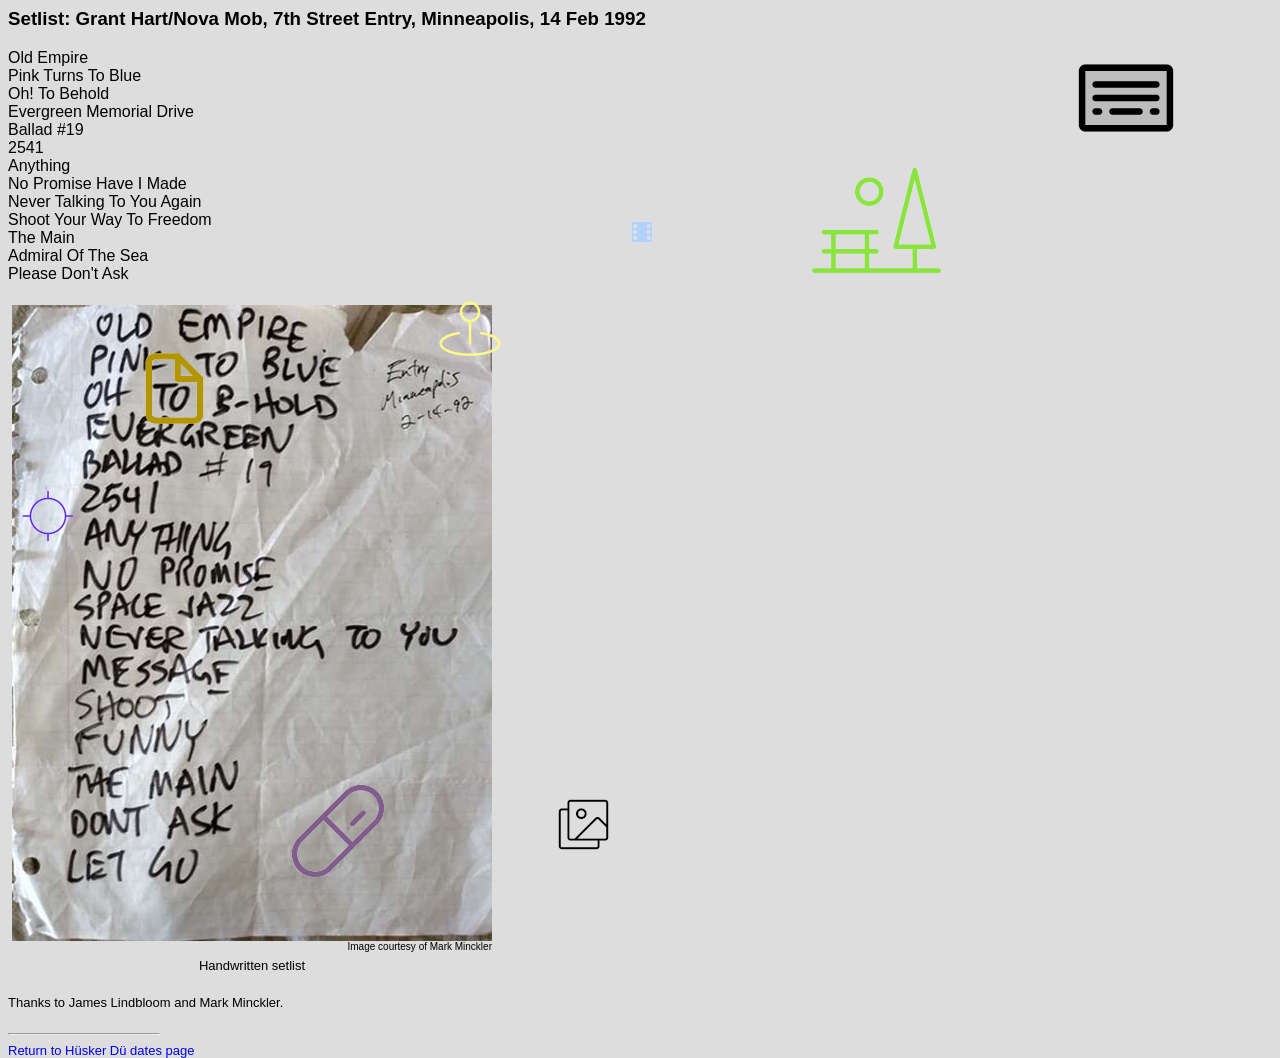 The image size is (1280, 1058). Describe the element at coordinates (48, 516) in the screenshot. I see `access current location` at that location.